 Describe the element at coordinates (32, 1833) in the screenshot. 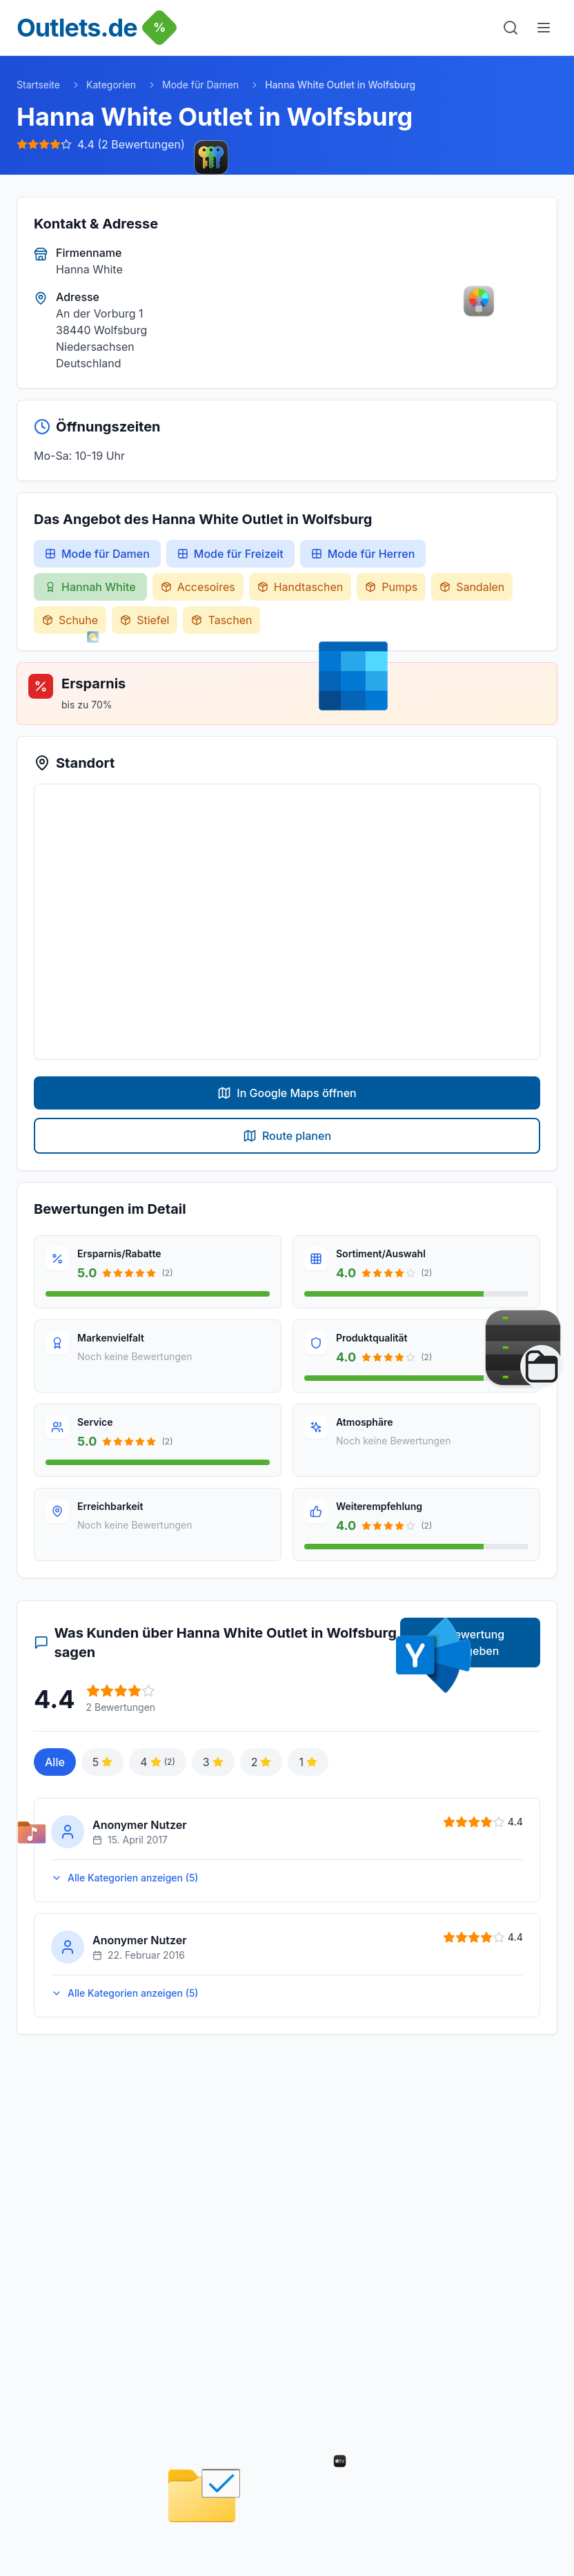

I see `open your music folder` at that location.